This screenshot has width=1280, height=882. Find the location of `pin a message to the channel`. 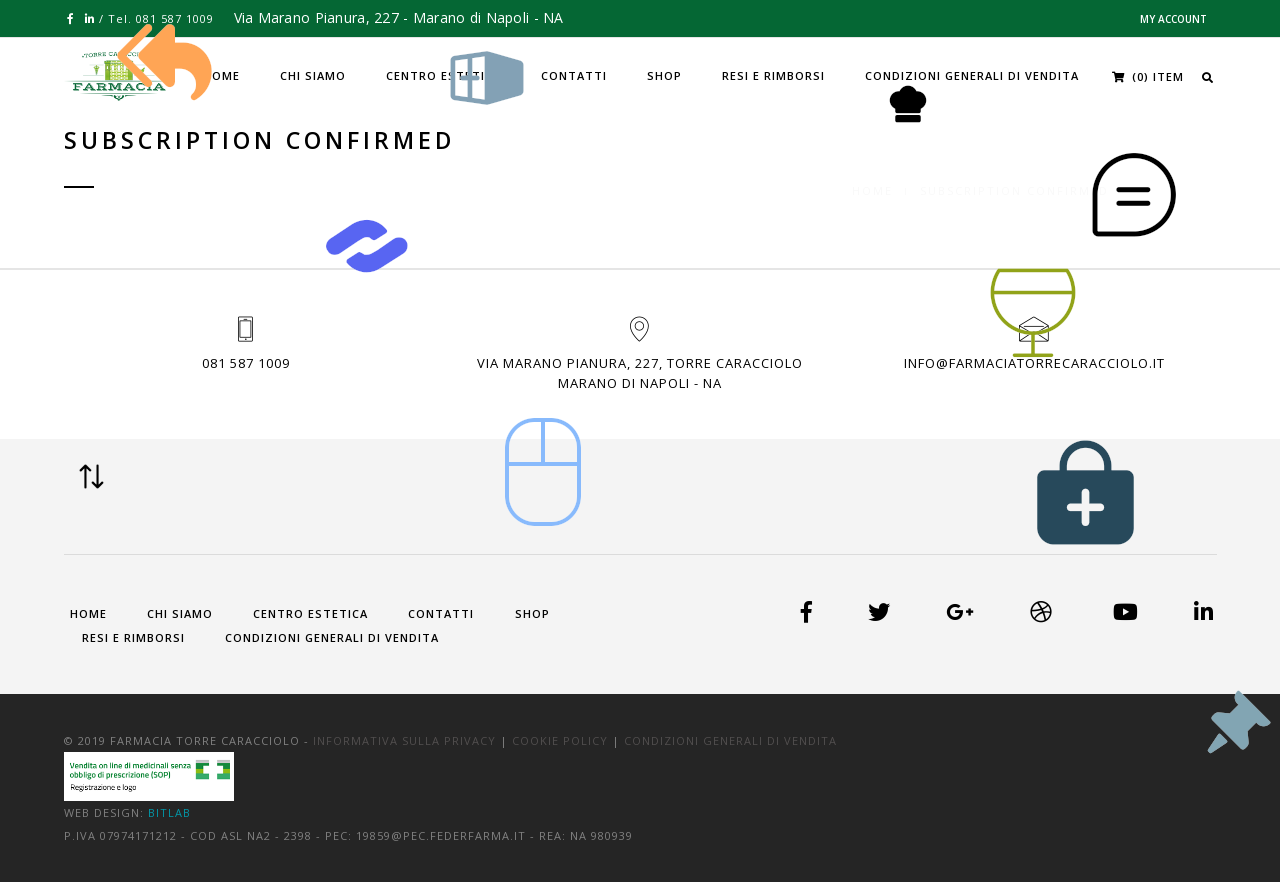

pin a message to the channel is located at coordinates (1235, 725).